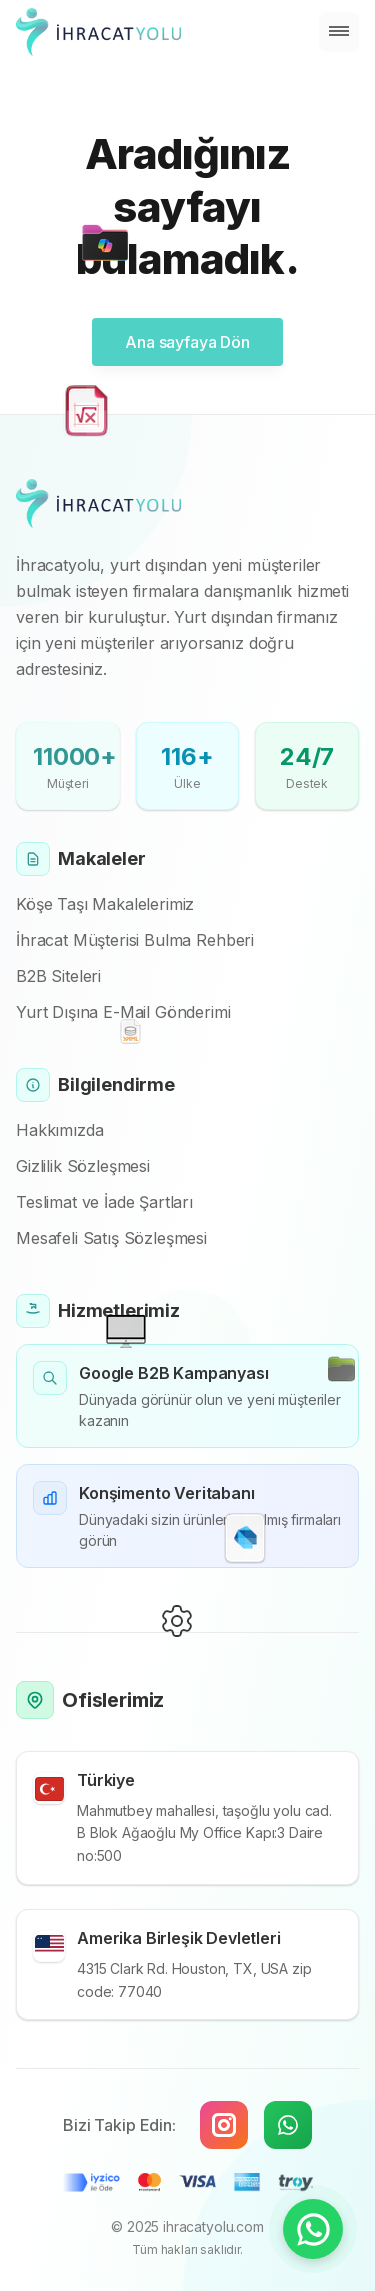 Image resolution: width=375 pixels, height=2291 pixels. What do you see at coordinates (105, 244) in the screenshot?
I see `open folder containing Microsoft Copilot 365 files` at bounding box center [105, 244].